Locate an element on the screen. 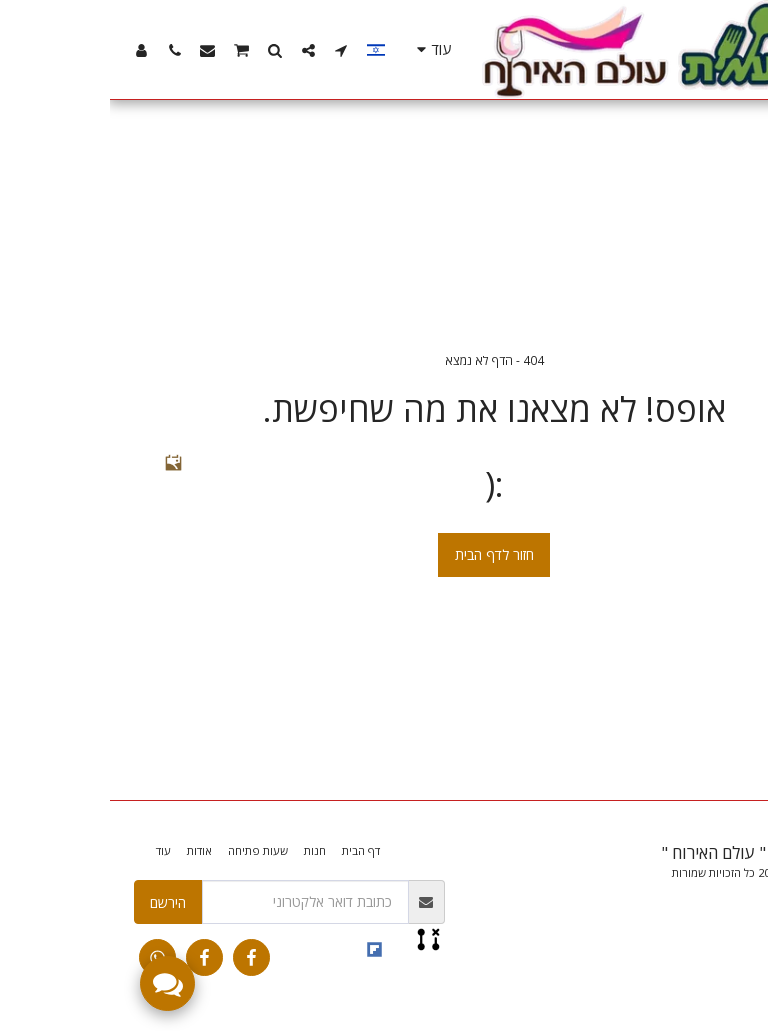 This screenshot has width=768, height=1031. close or reject a pull request is located at coordinates (428, 939).